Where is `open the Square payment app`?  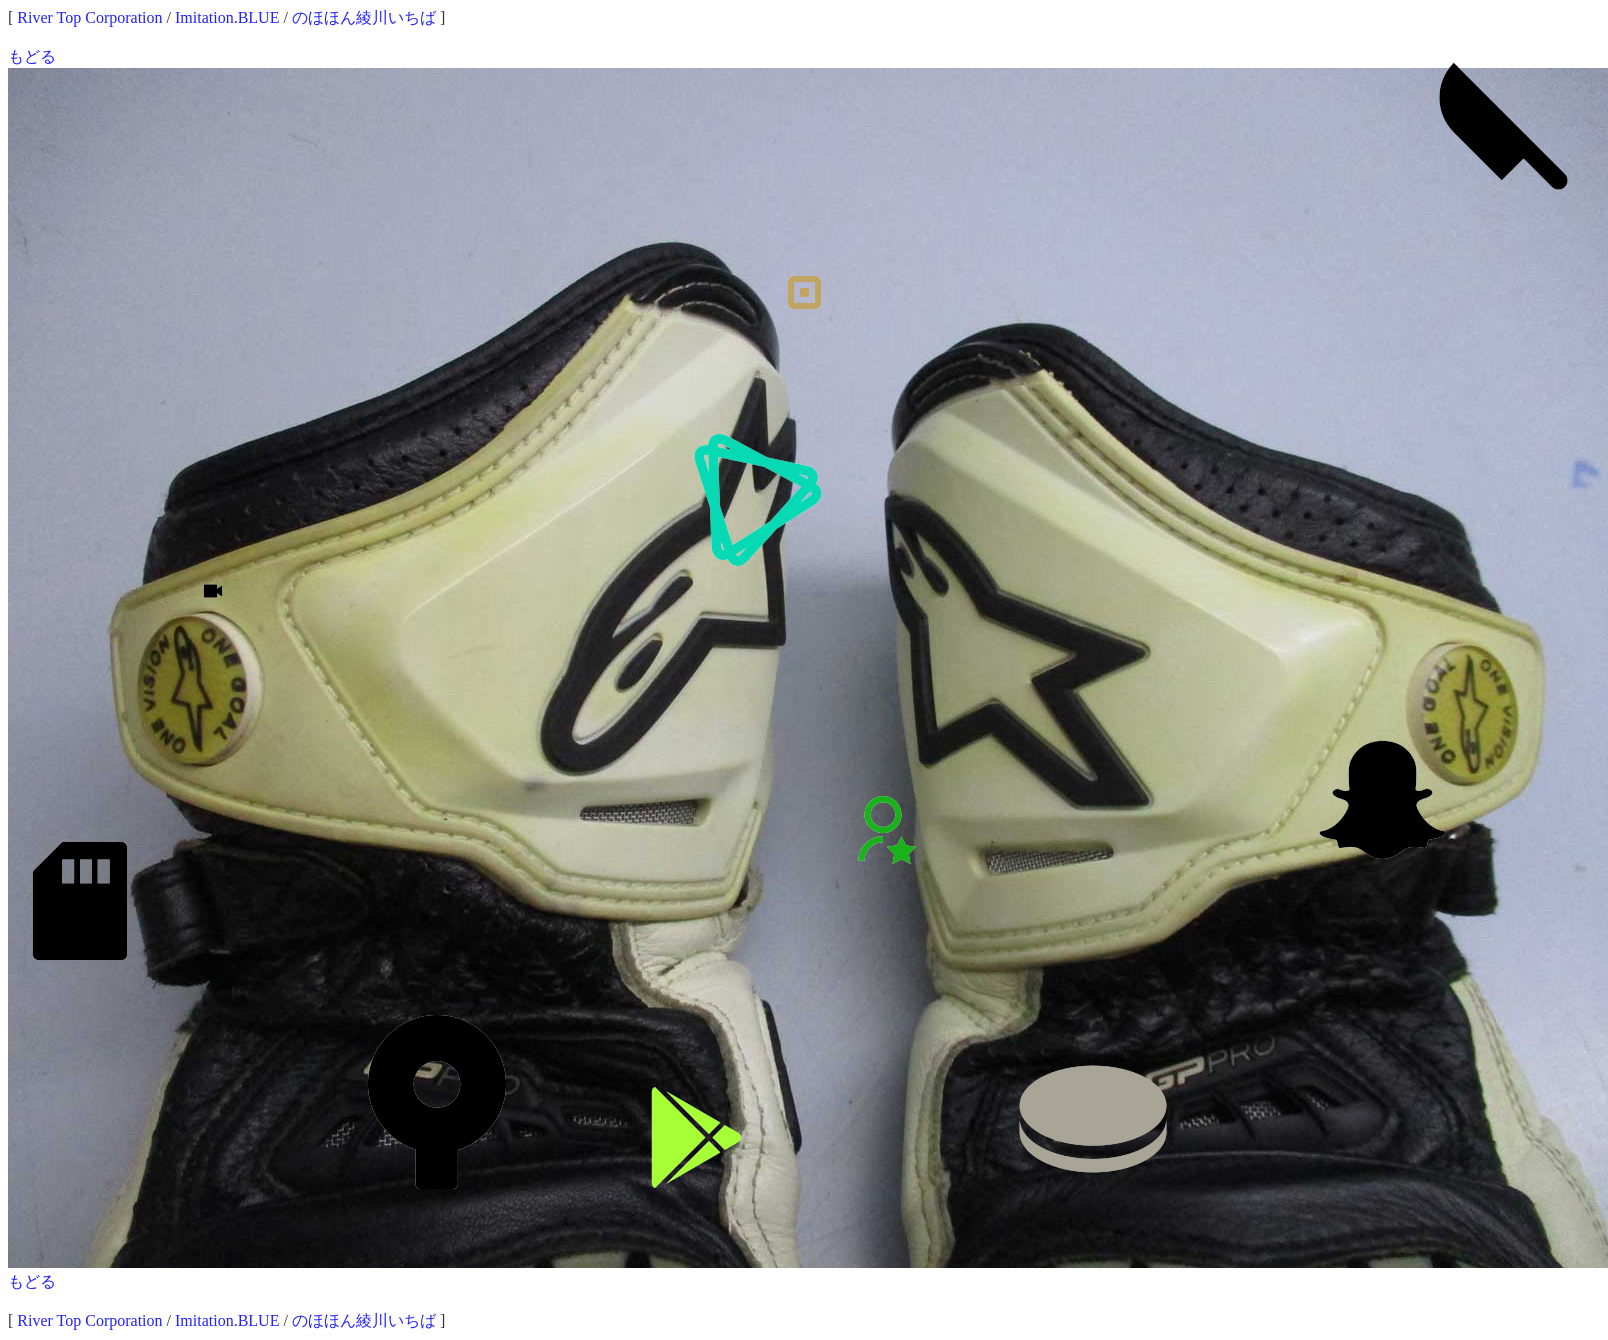 open the Square payment app is located at coordinates (804, 292).